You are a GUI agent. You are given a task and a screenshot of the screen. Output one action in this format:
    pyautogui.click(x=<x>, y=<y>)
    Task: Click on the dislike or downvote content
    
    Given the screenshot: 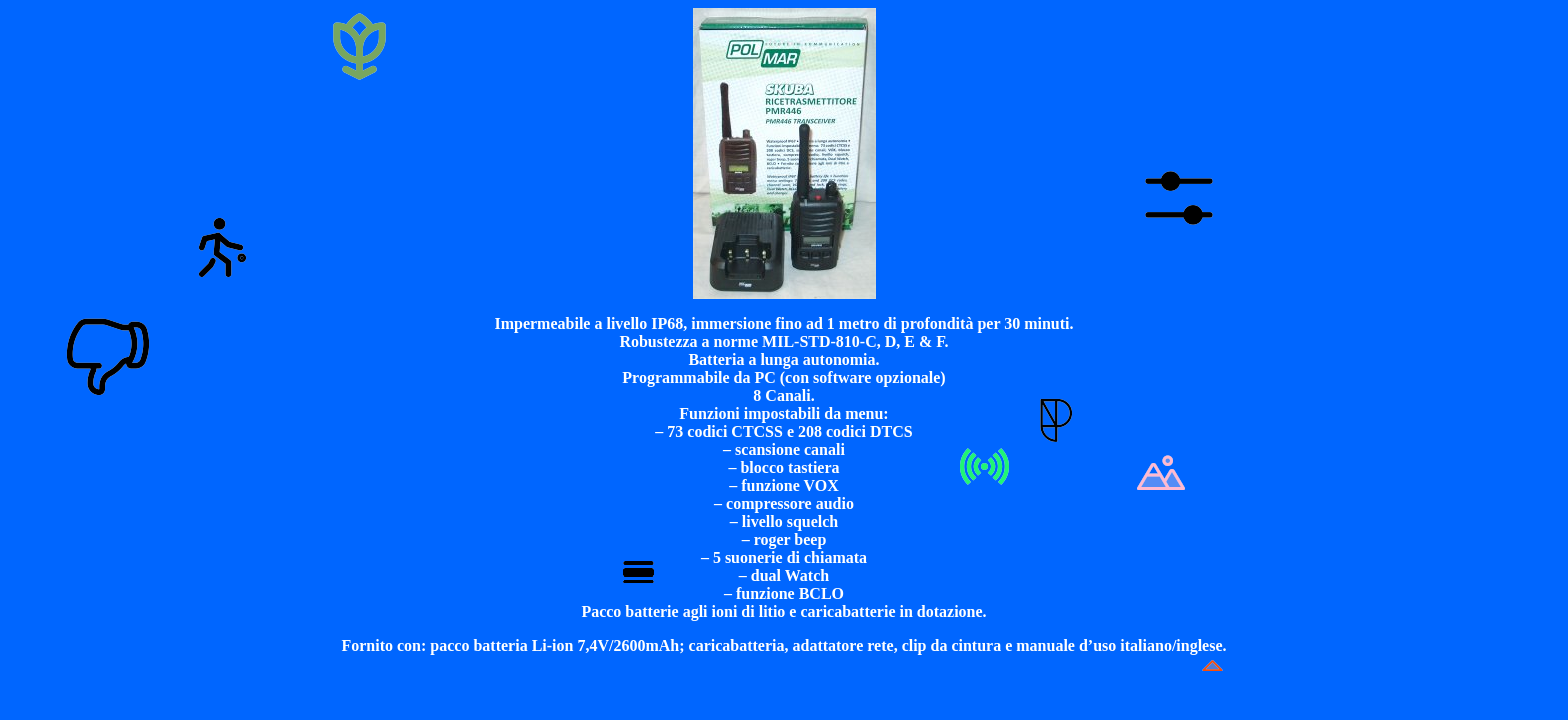 What is the action you would take?
    pyautogui.click(x=108, y=353)
    